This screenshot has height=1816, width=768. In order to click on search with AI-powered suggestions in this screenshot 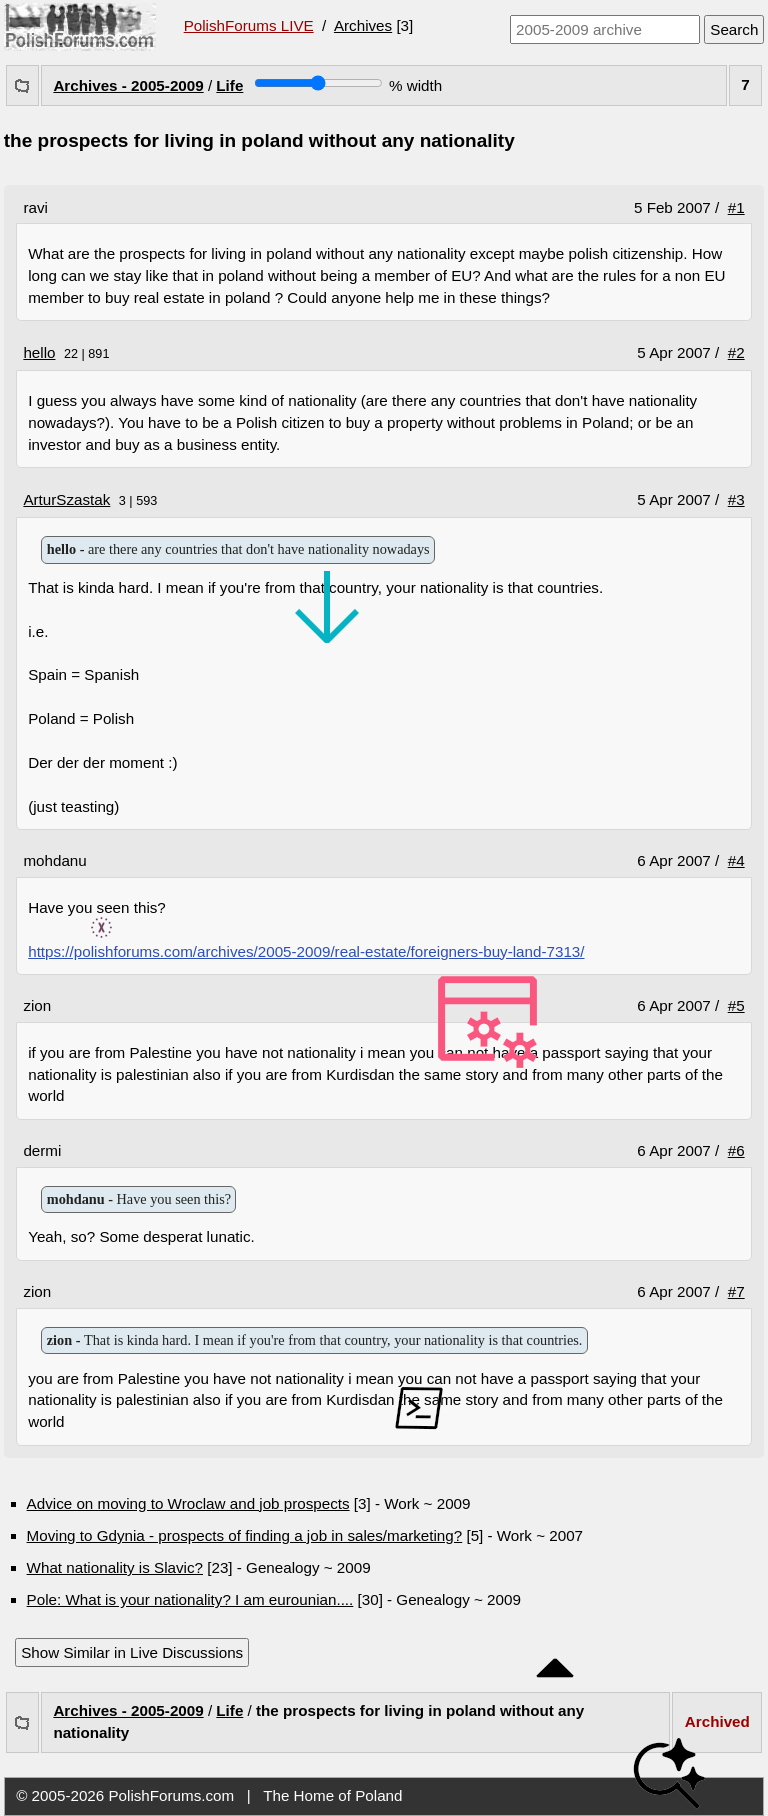, I will do `click(667, 1776)`.